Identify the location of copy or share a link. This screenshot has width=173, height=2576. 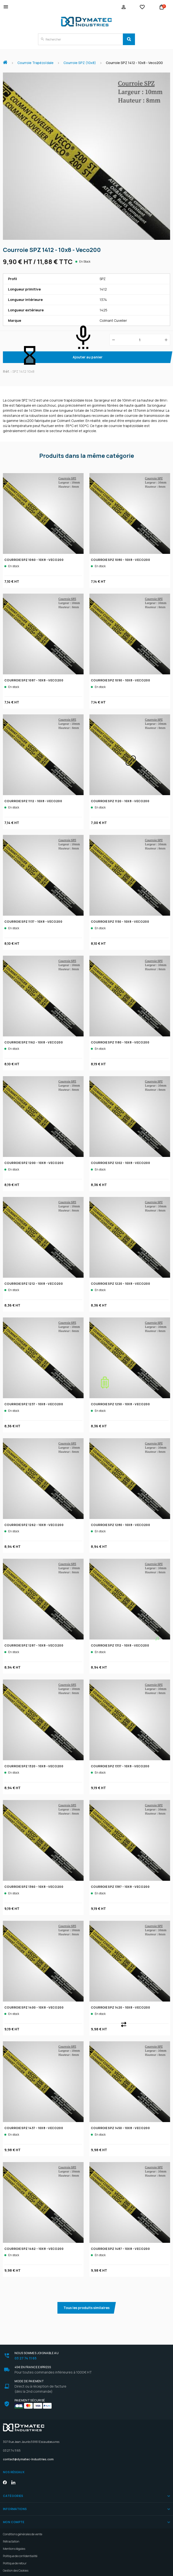
(131, 760).